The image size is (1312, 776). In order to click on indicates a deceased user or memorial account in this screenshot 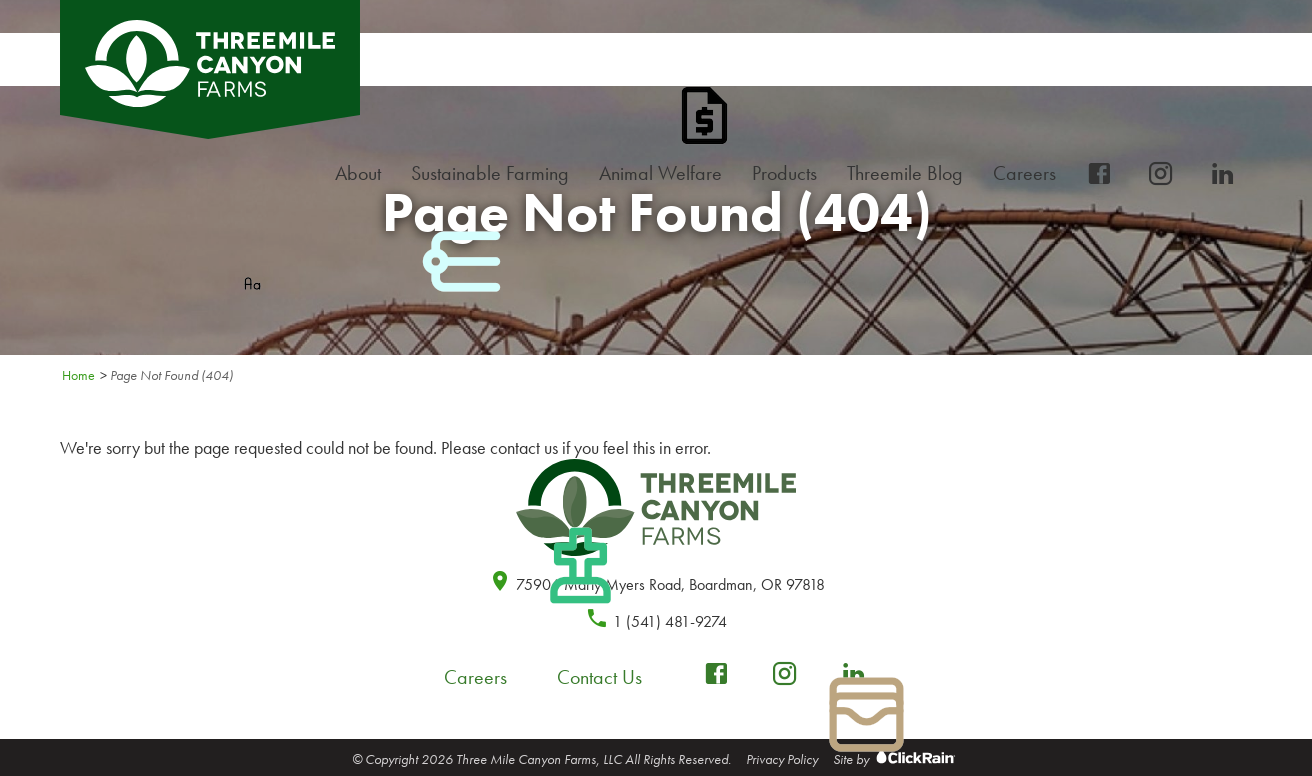, I will do `click(580, 565)`.